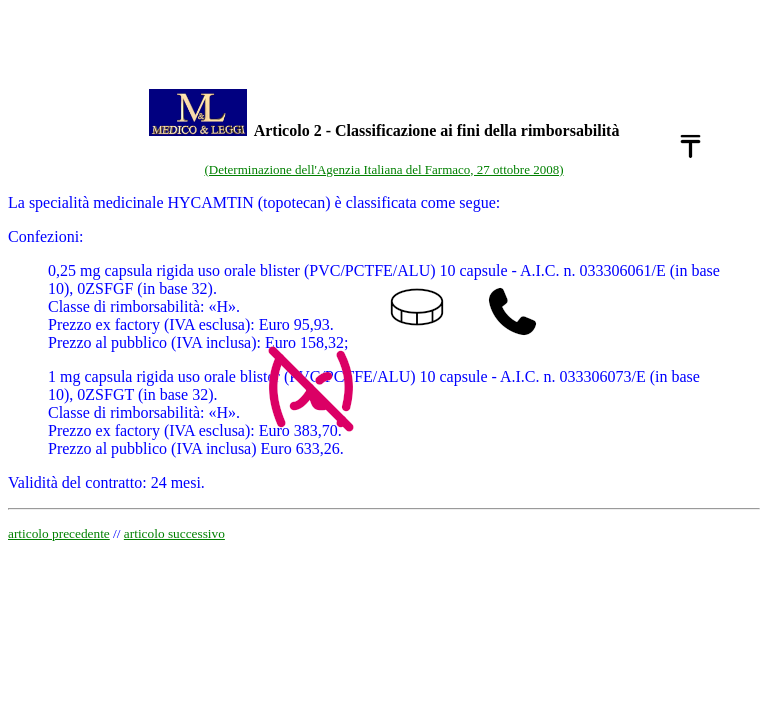  What do you see at coordinates (311, 389) in the screenshot?
I see `disable variable or dynamic content` at bounding box center [311, 389].